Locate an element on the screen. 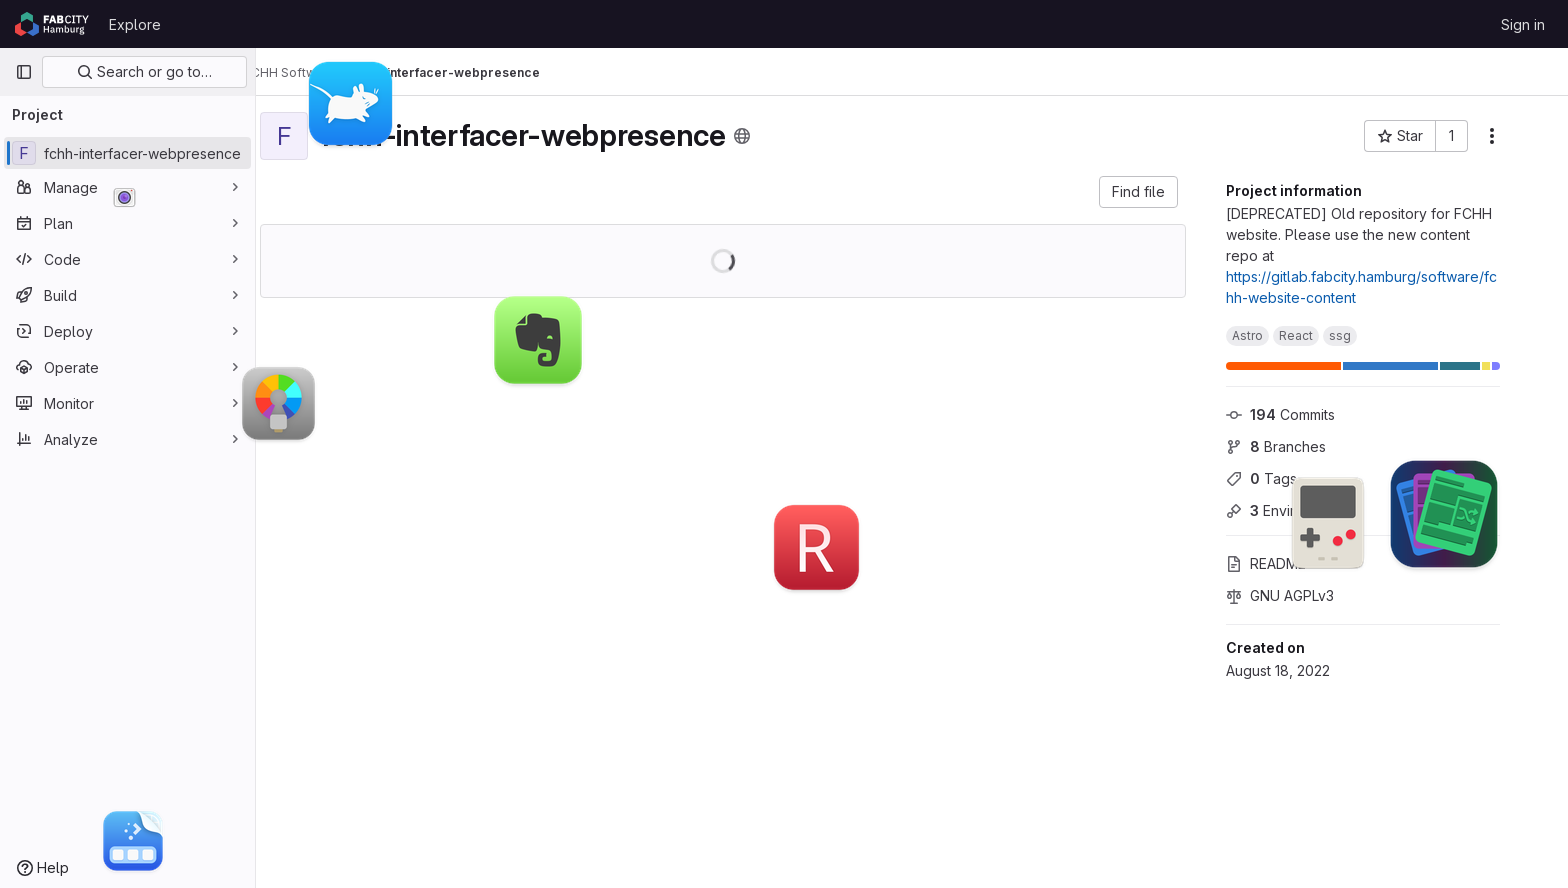 The height and width of the screenshot is (888, 1568). open OpenRGB lighting control application is located at coordinates (278, 403).